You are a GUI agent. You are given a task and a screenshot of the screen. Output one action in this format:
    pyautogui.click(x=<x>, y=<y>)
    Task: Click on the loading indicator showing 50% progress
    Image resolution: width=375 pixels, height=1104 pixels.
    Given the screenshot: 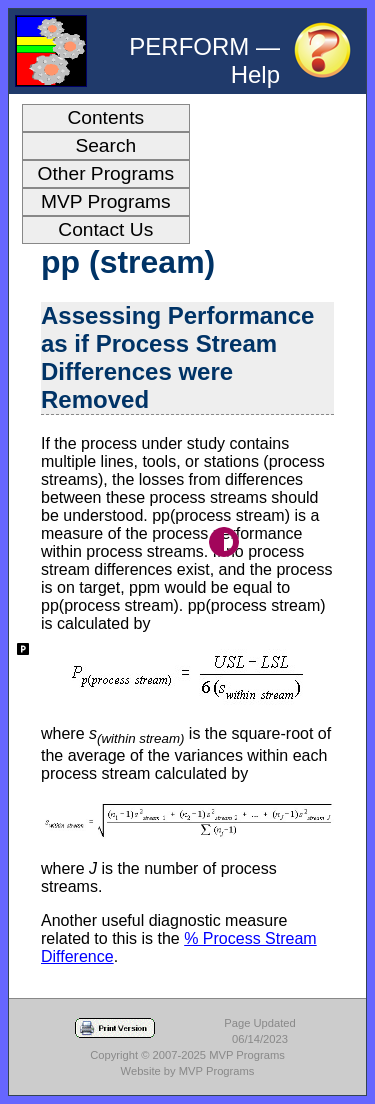 What is the action you would take?
    pyautogui.click(x=224, y=542)
    